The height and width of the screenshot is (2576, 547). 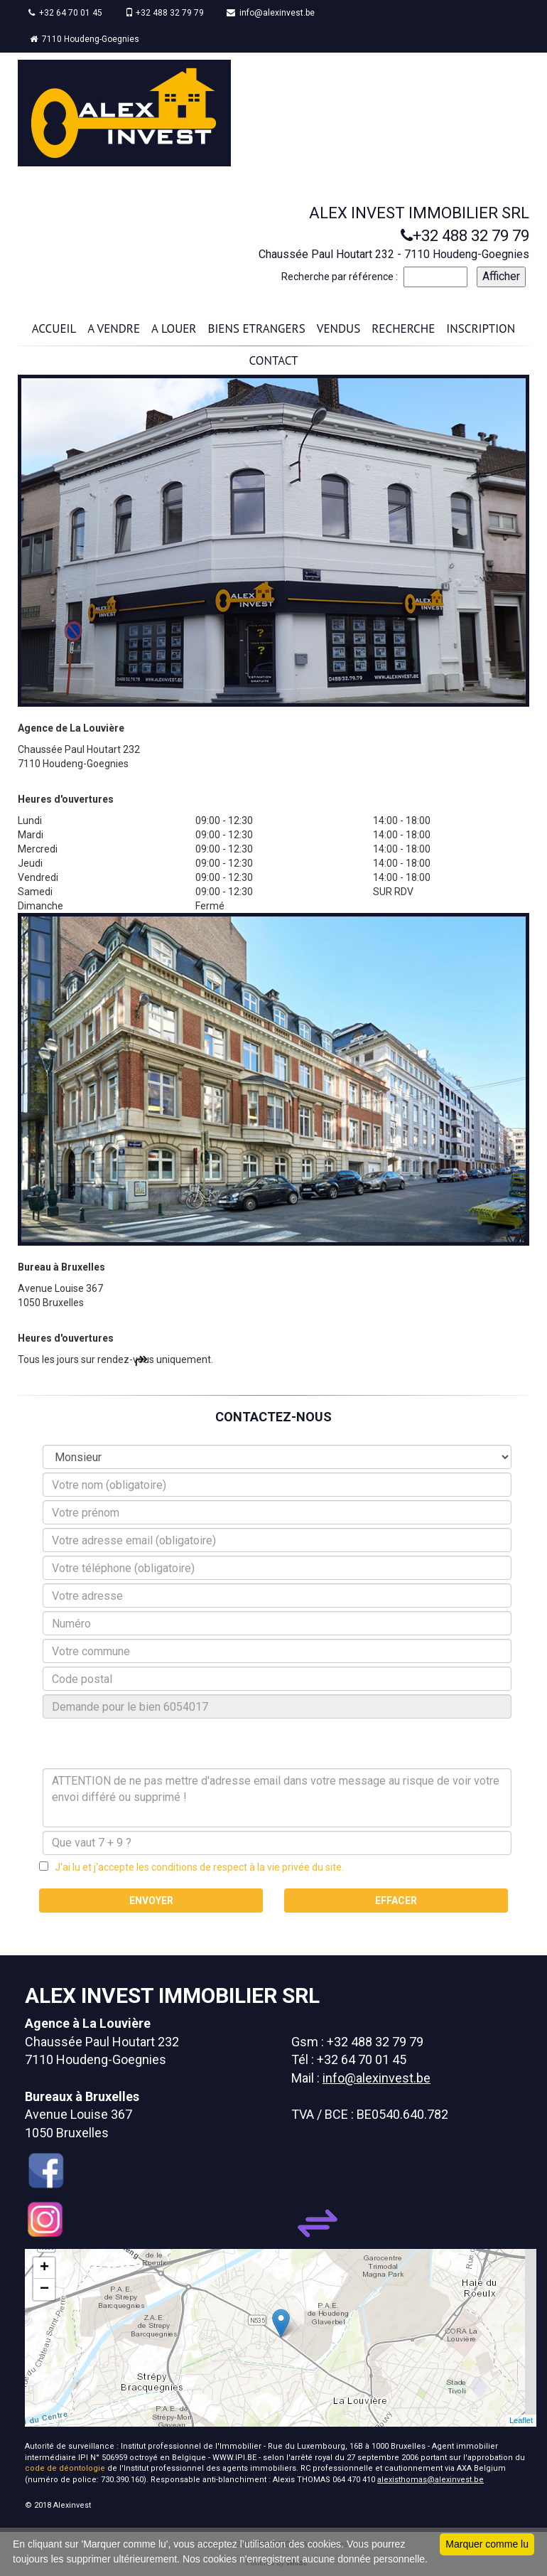 What do you see at coordinates (141, 1361) in the screenshot?
I see `forward message to multiple recipients` at bounding box center [141, 1361].